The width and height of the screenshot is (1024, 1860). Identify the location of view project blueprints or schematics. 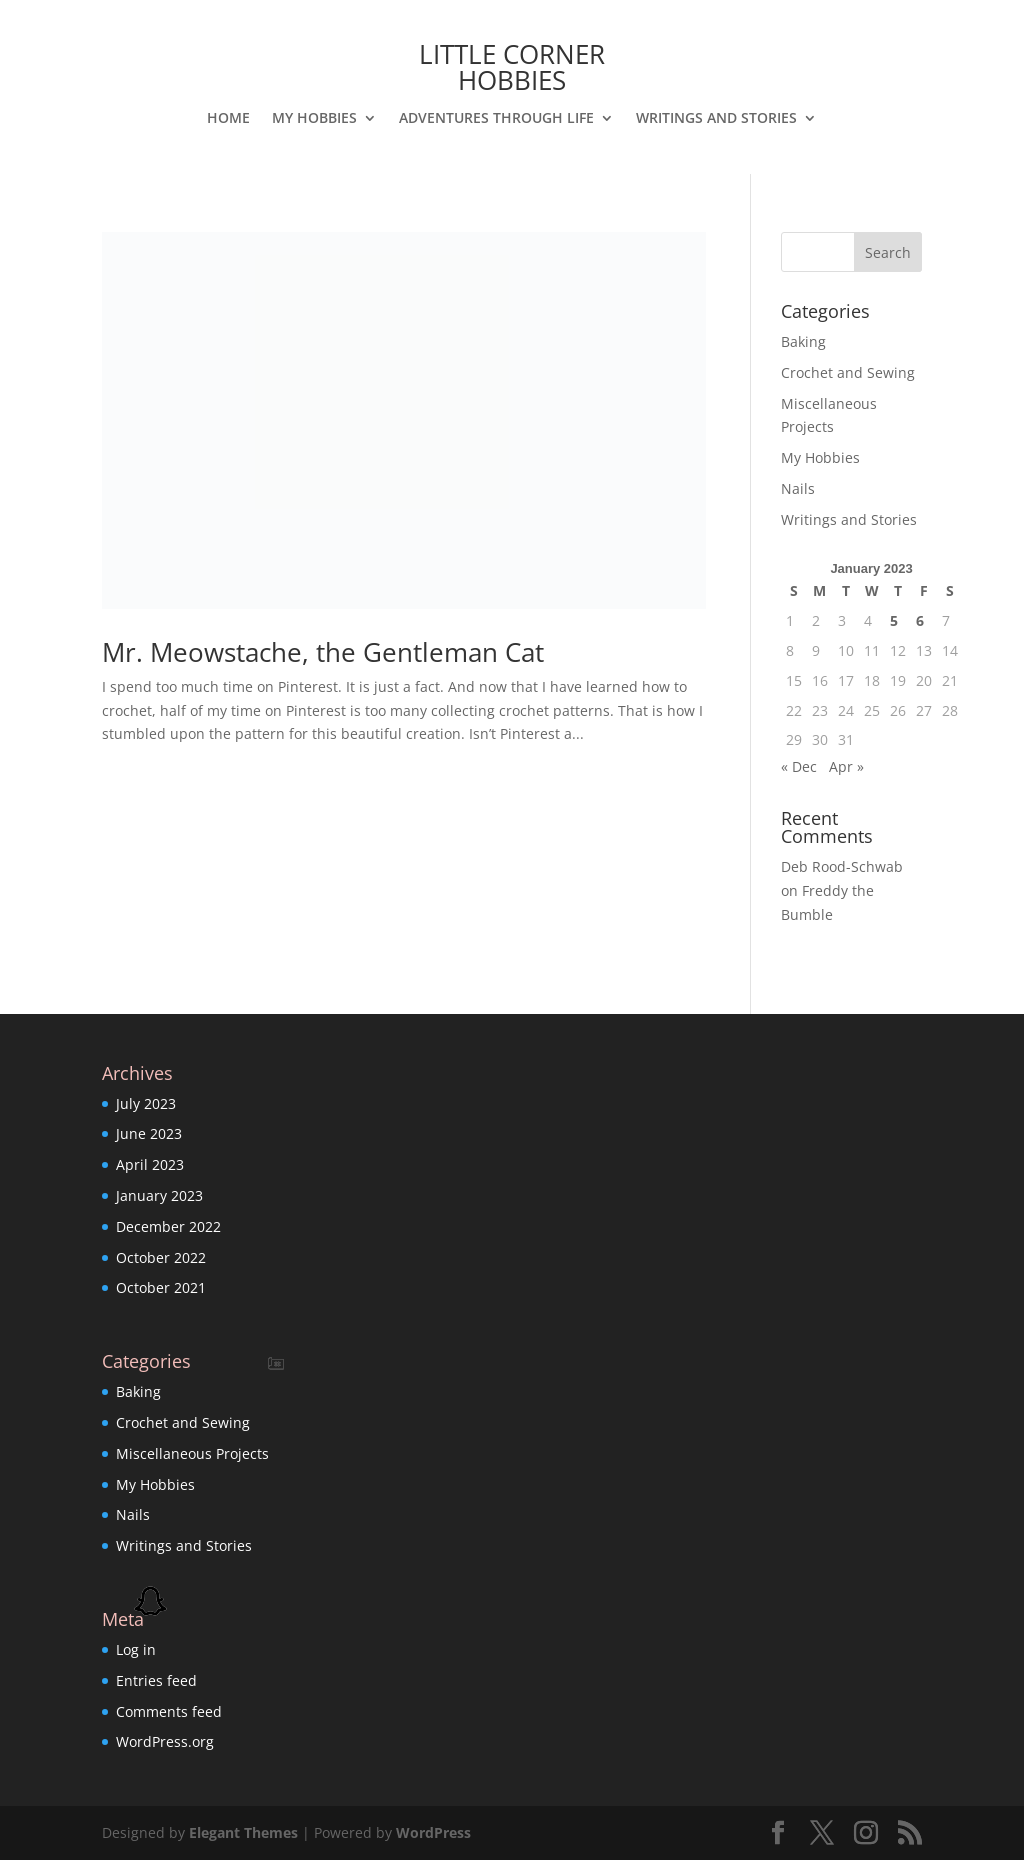
(276, 1364).